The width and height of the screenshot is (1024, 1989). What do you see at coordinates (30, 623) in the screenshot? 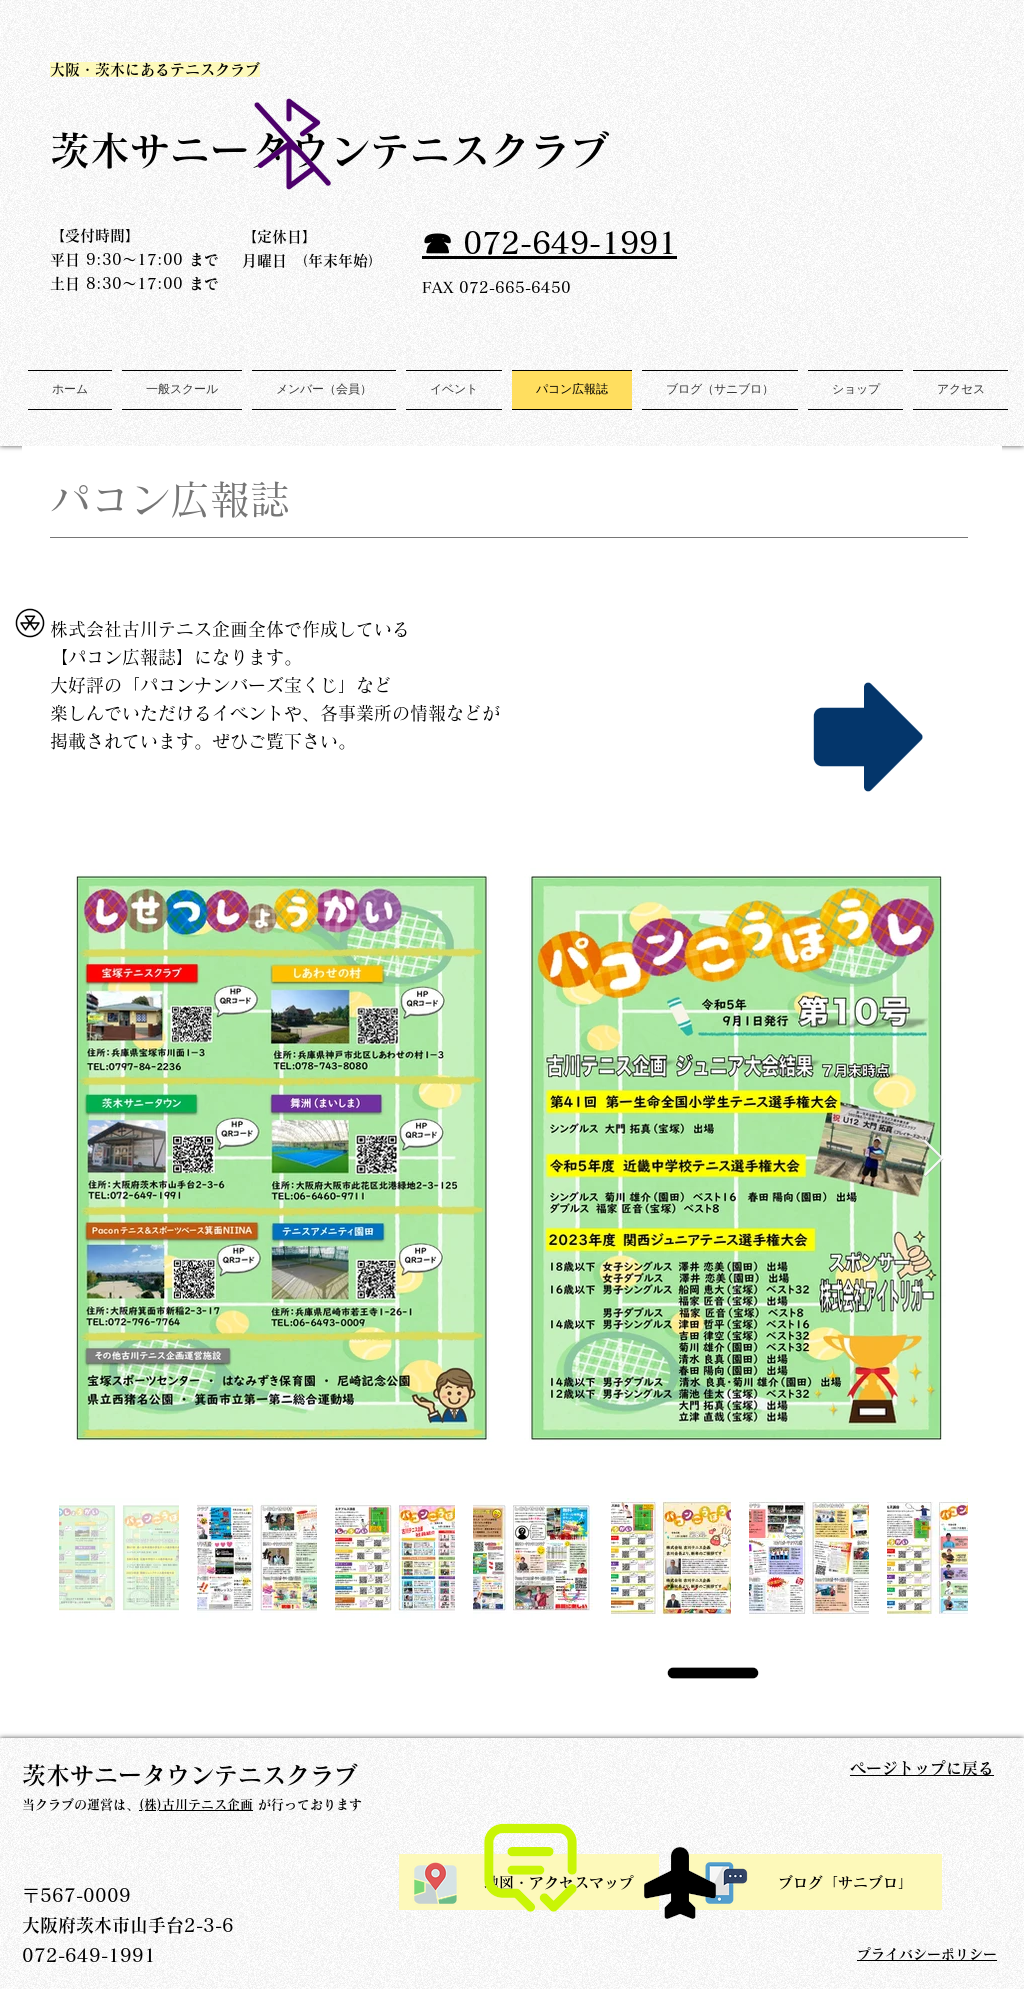
I see `fallout shelter location indicator` at bounding box center [30, 623].